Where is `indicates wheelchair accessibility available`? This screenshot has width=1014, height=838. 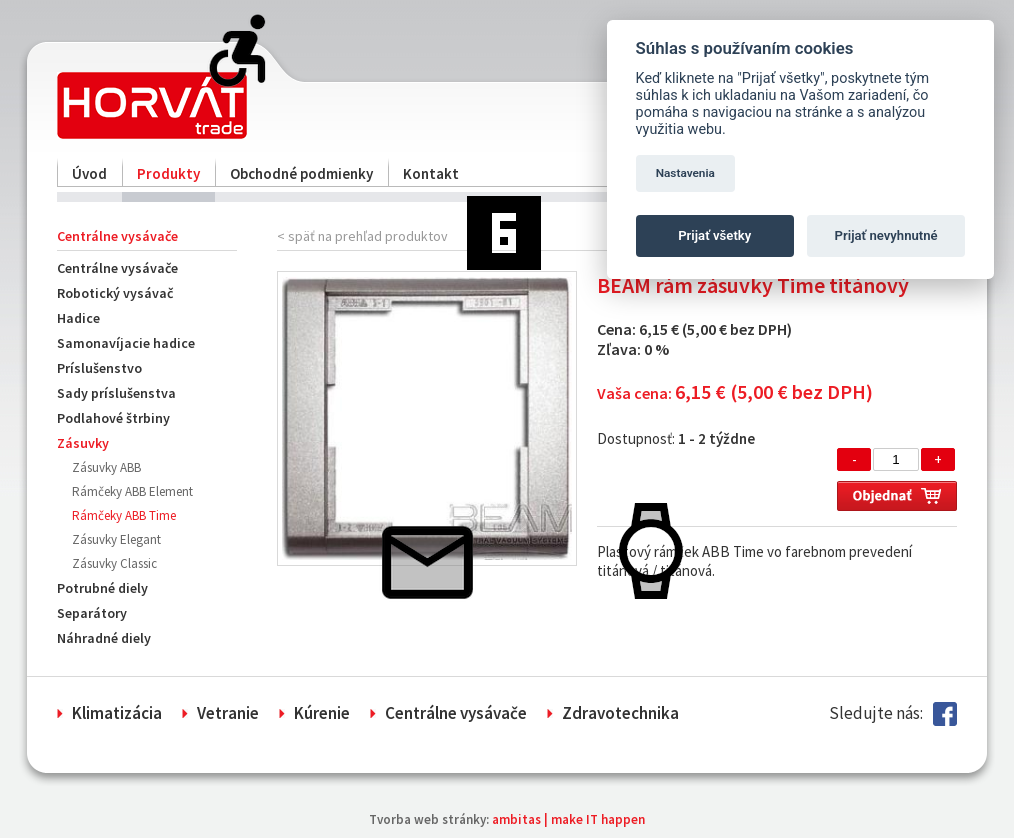
indicates wheelchair accessibility available is located at coordinates (235, 49).